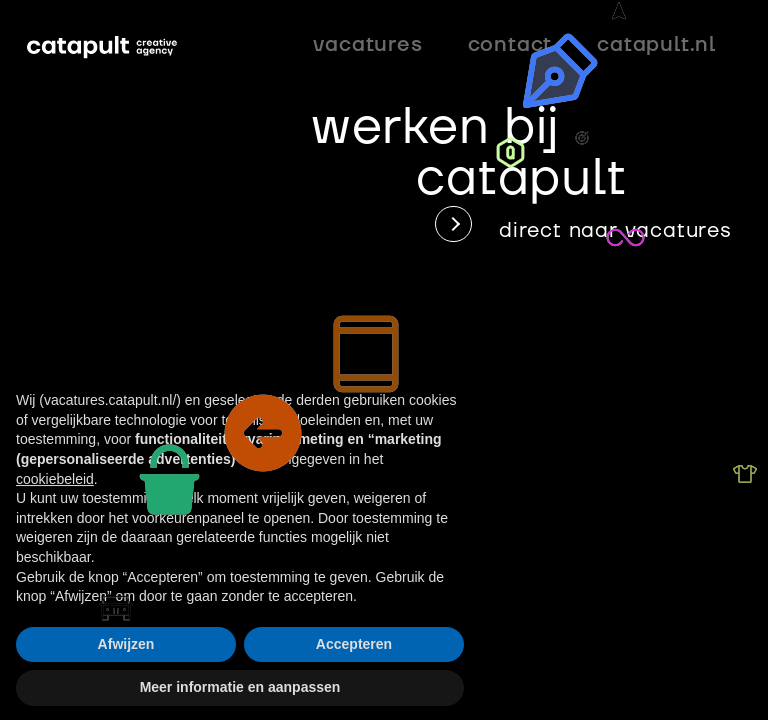  I want to click on indicates unlimited or infinite content, so click(625, 237).